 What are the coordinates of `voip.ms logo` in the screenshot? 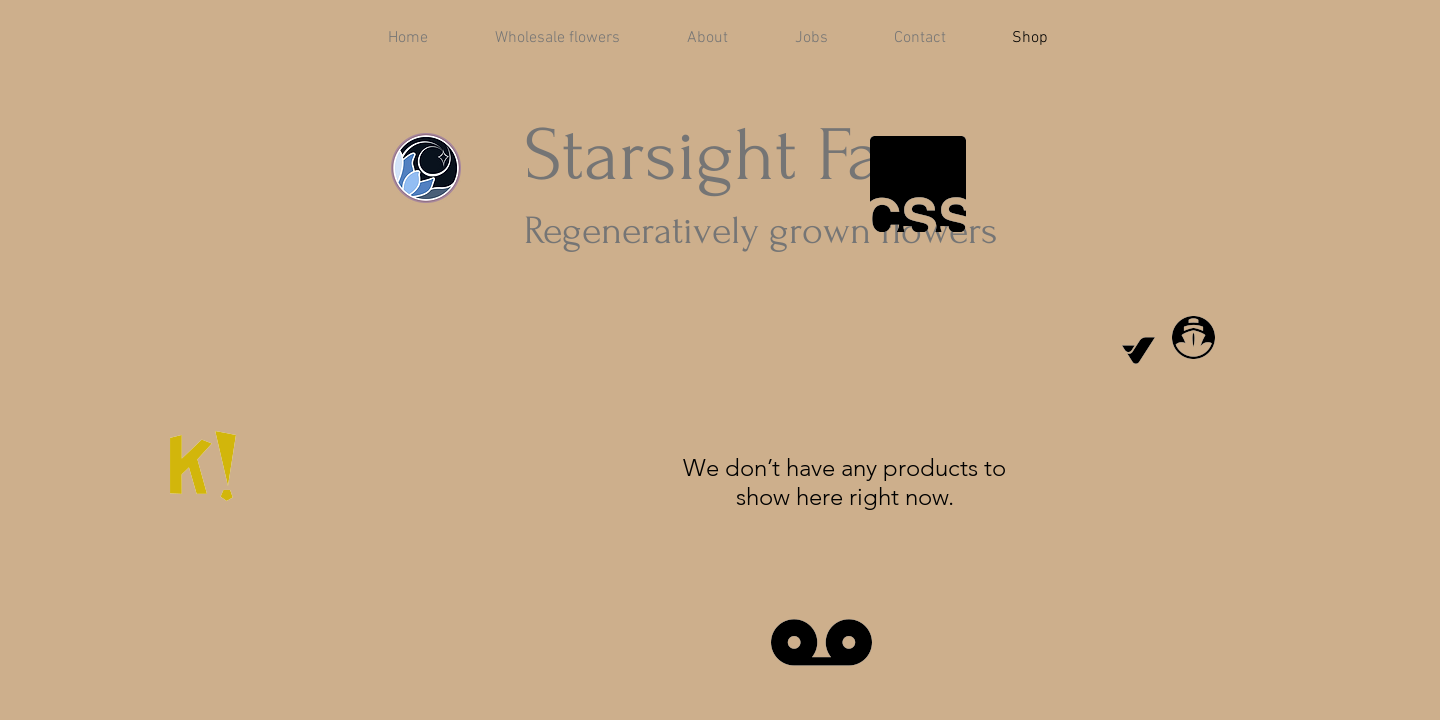 It's located at (1138, 350).